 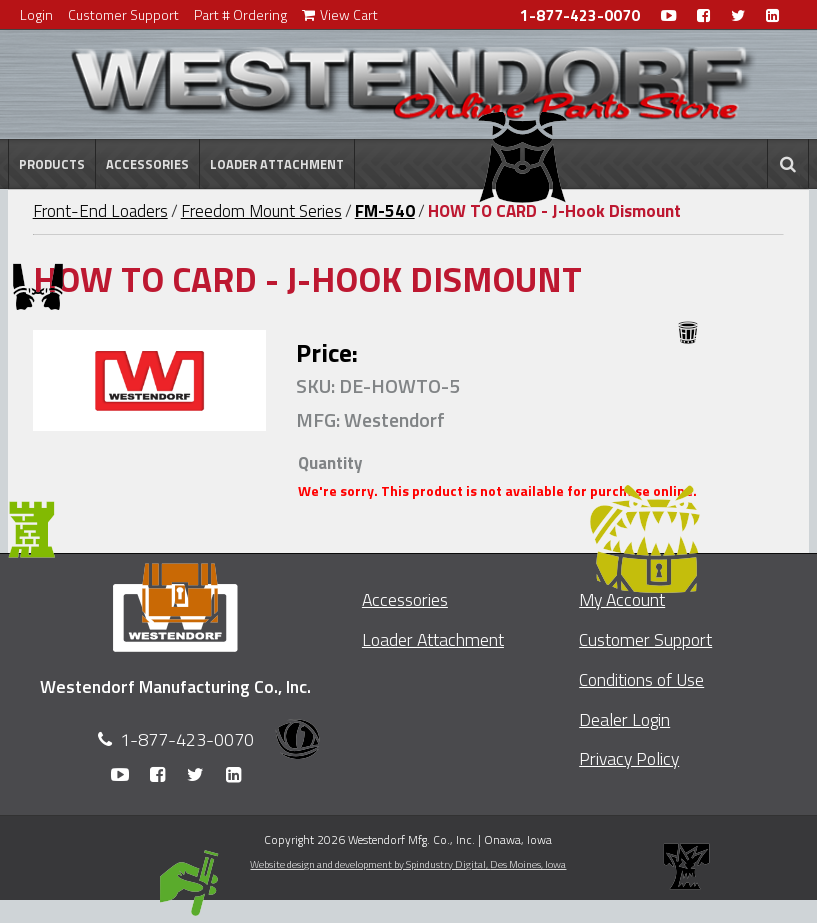 What do you see at coordinates (688, 329) in the screenshot?
I see `empty inventory or storage container` at bounding box center [688, 329].